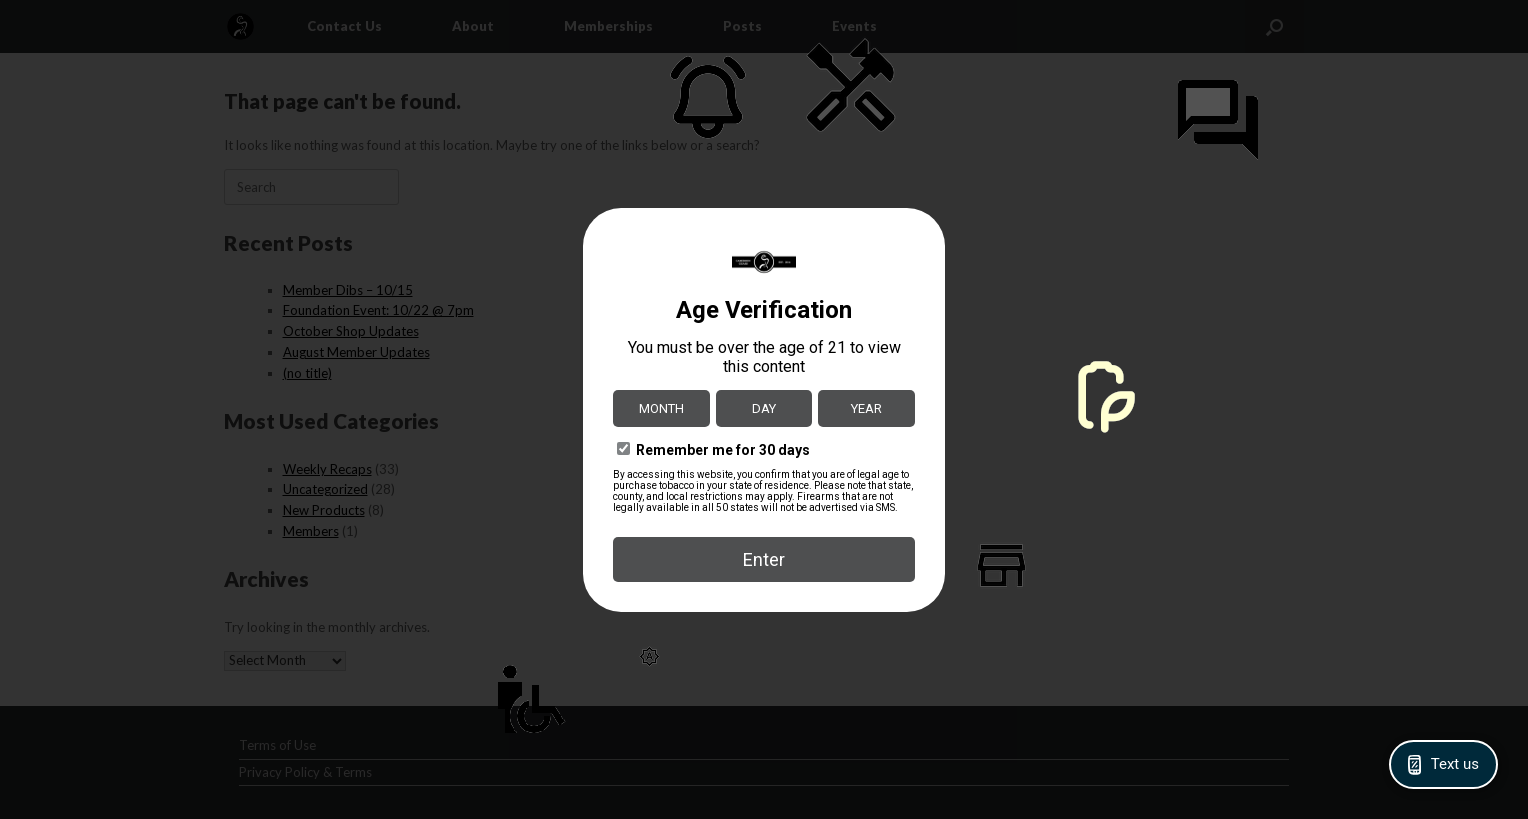 This screenshot has height=819, width=1528. I want to click on open messages or chat, so click(1218, 120).